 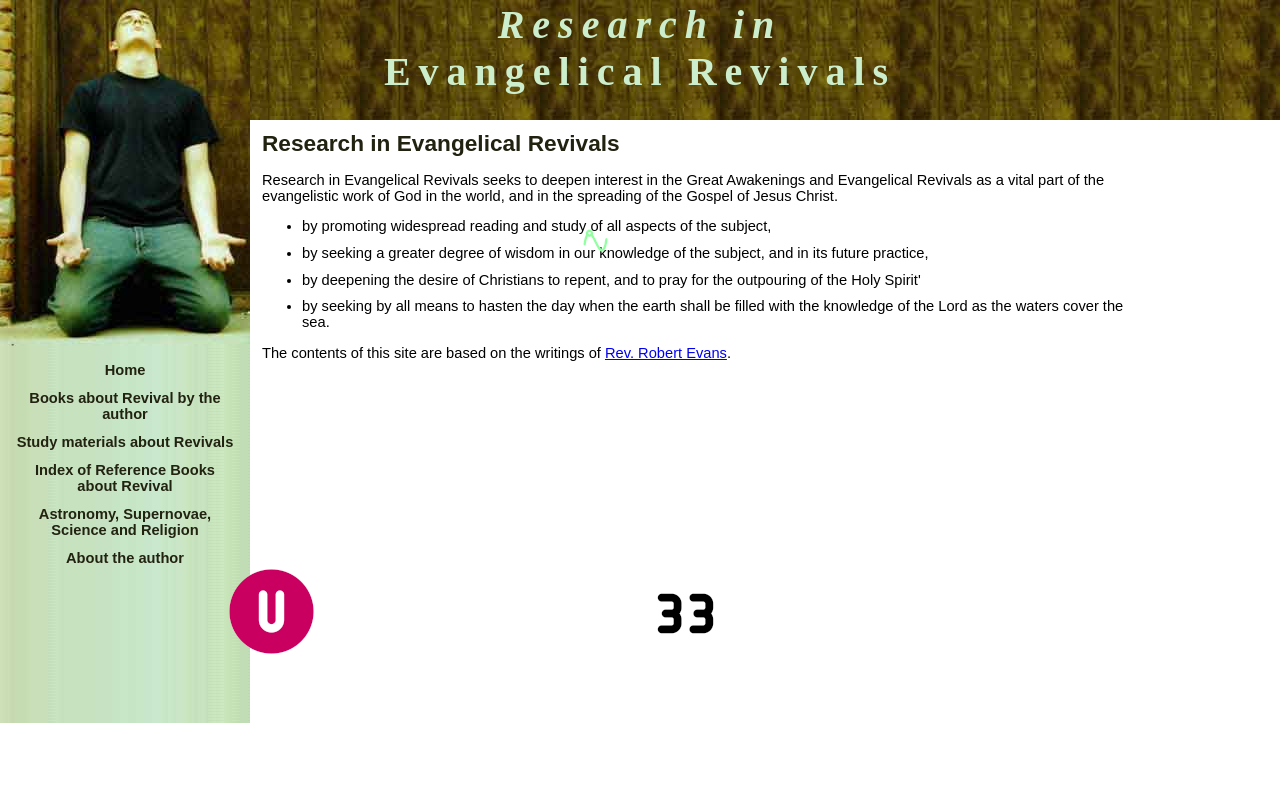 I want to click on indicates an unread item or status, so click(x=271, y=611).